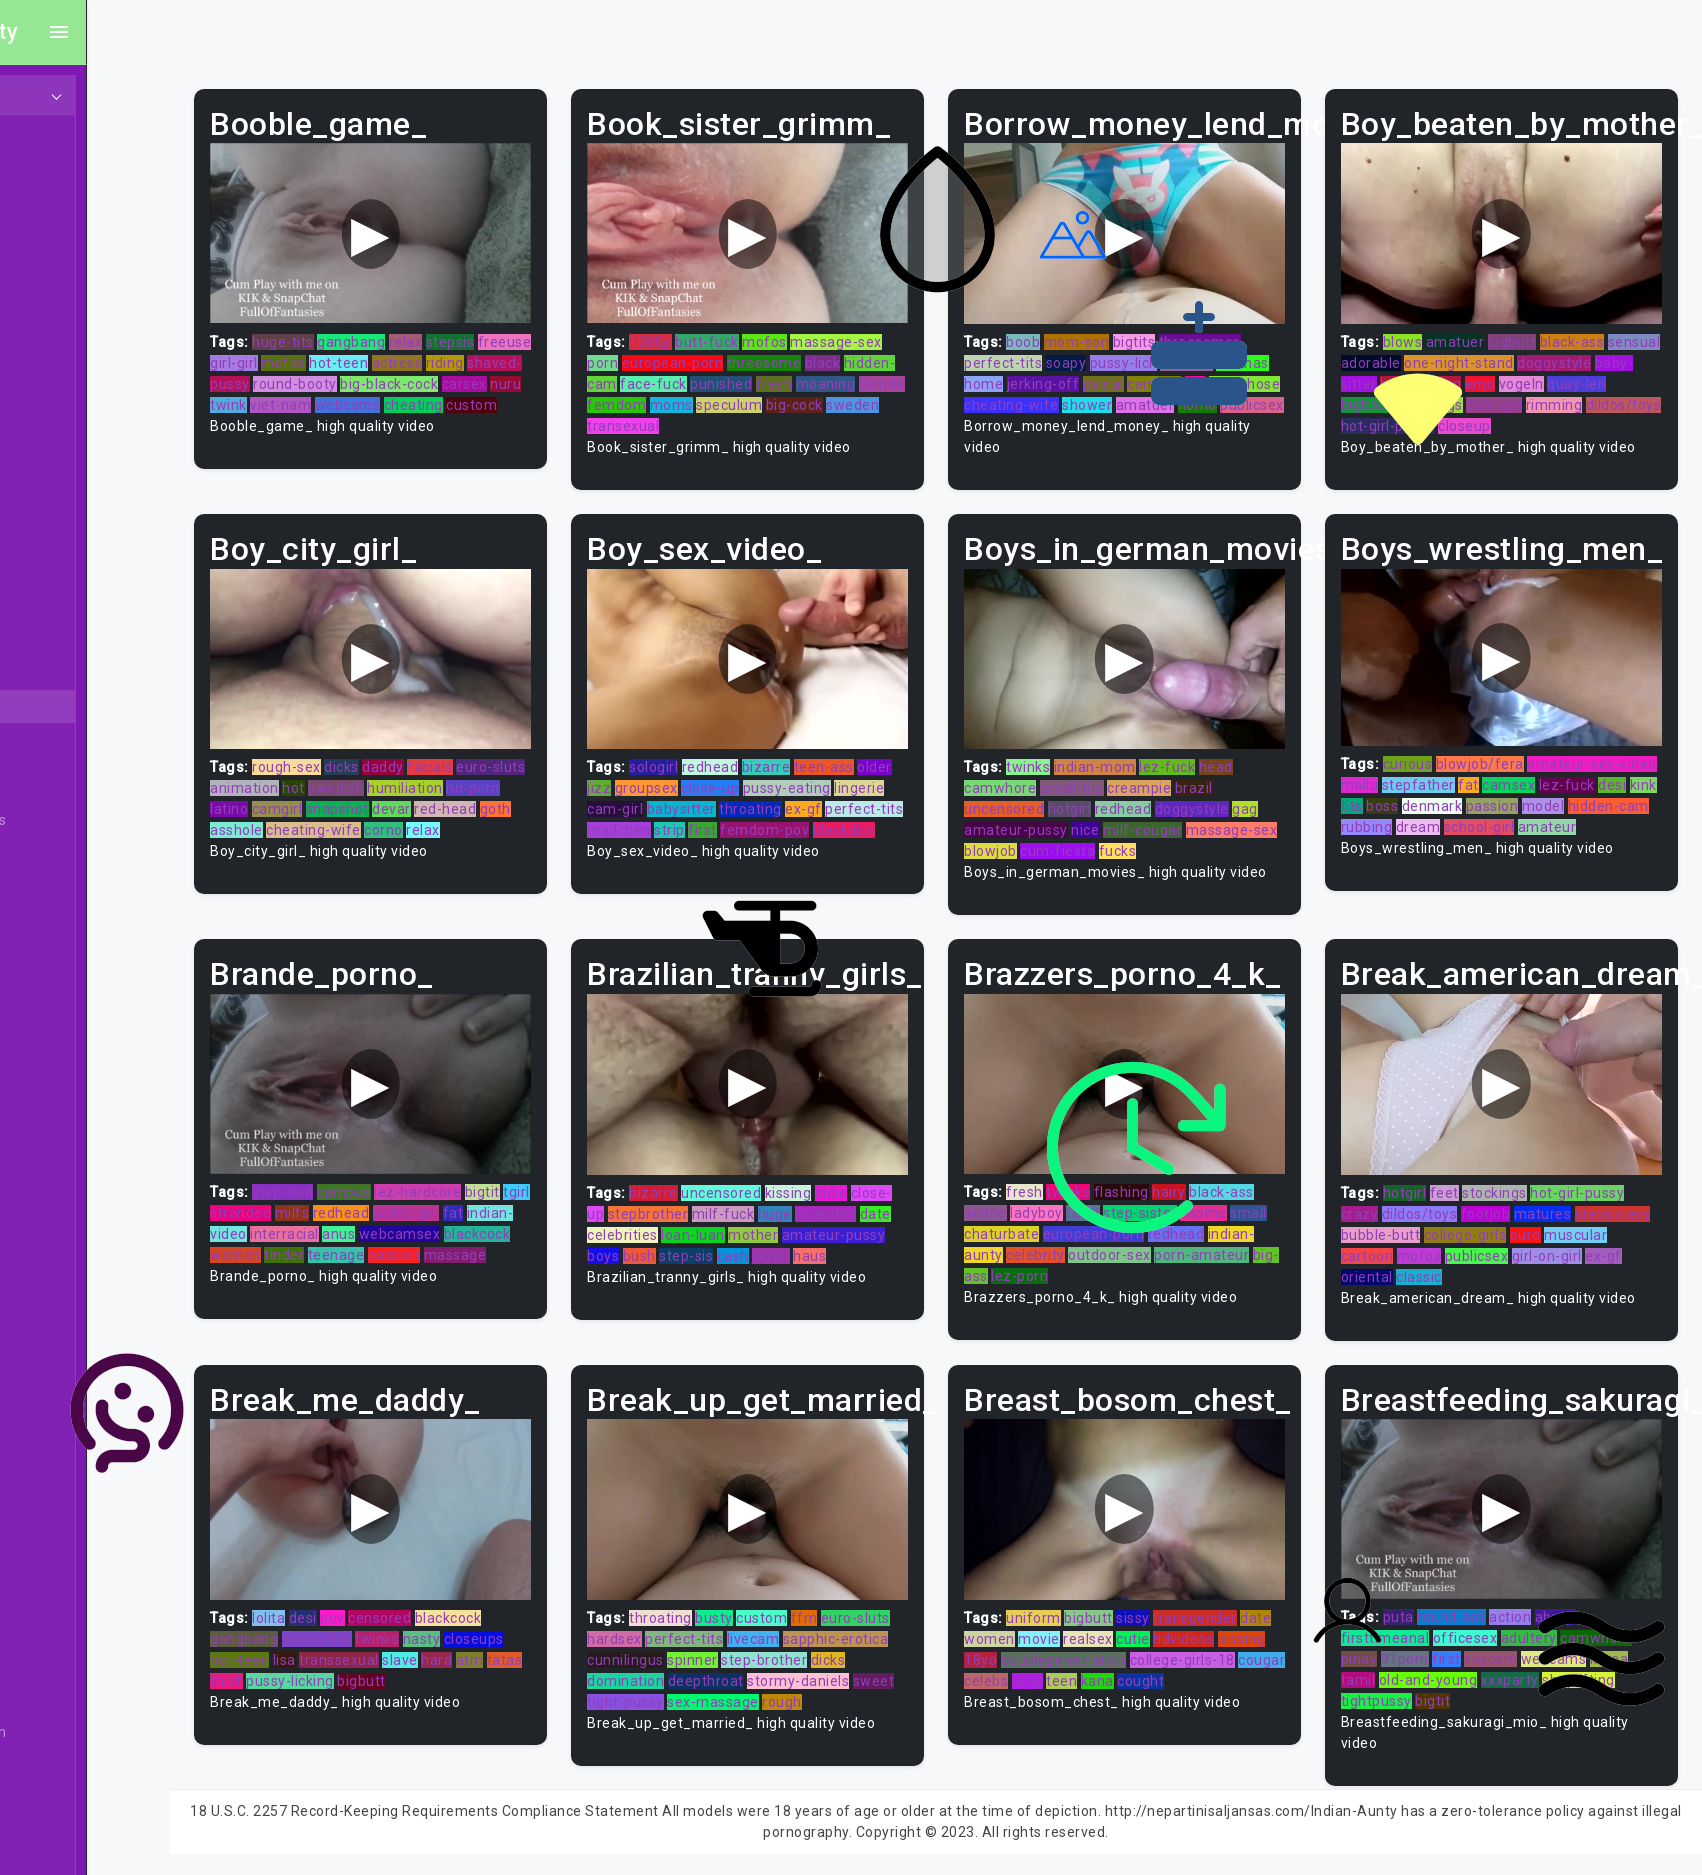 This screenshot has width=1702, height=1875. What do you see at coordinates (1073, 238) in the screenshot?
I see `view landscape or nature photos` at bounding box center [1073, 238].